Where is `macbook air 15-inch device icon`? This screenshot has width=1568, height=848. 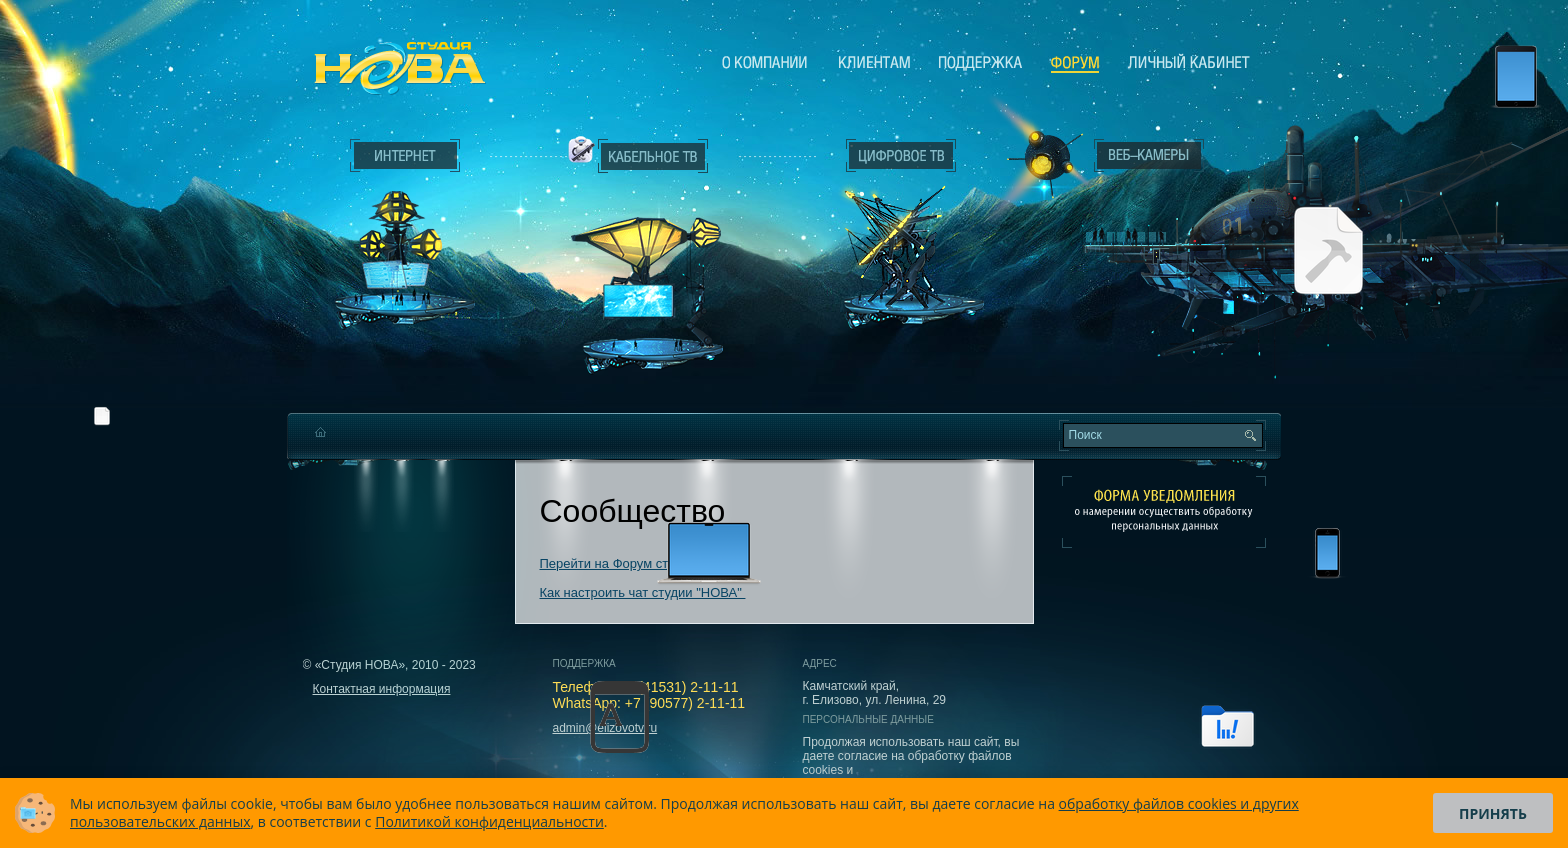 macbook air 15-inch device icon is located at coordinates (709, 548).